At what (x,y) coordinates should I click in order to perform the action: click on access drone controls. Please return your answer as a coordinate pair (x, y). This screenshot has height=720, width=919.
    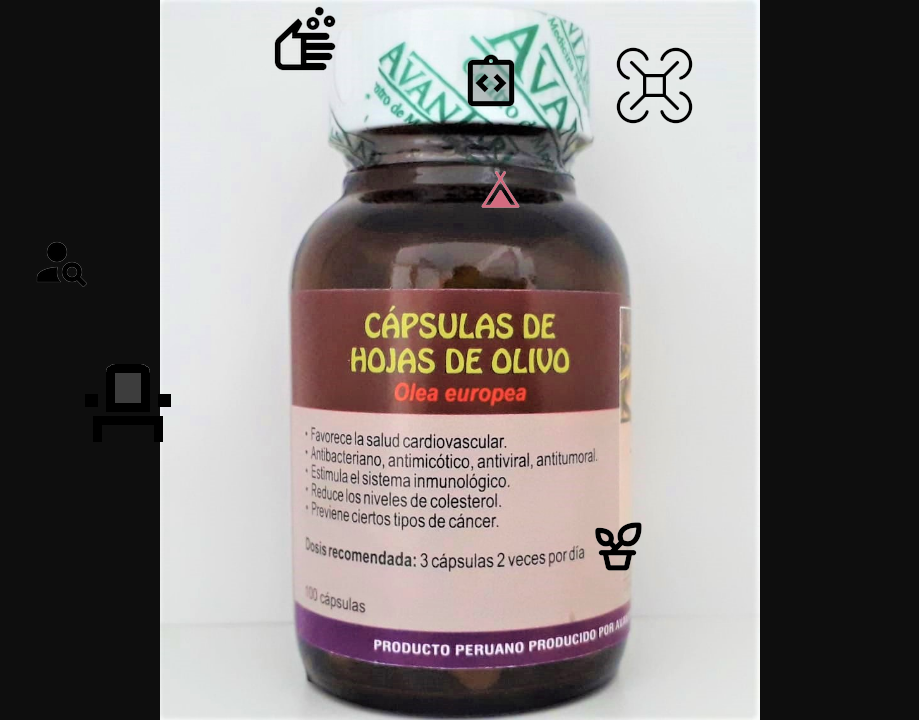
    Looking at the image, I should click on (654, 85).